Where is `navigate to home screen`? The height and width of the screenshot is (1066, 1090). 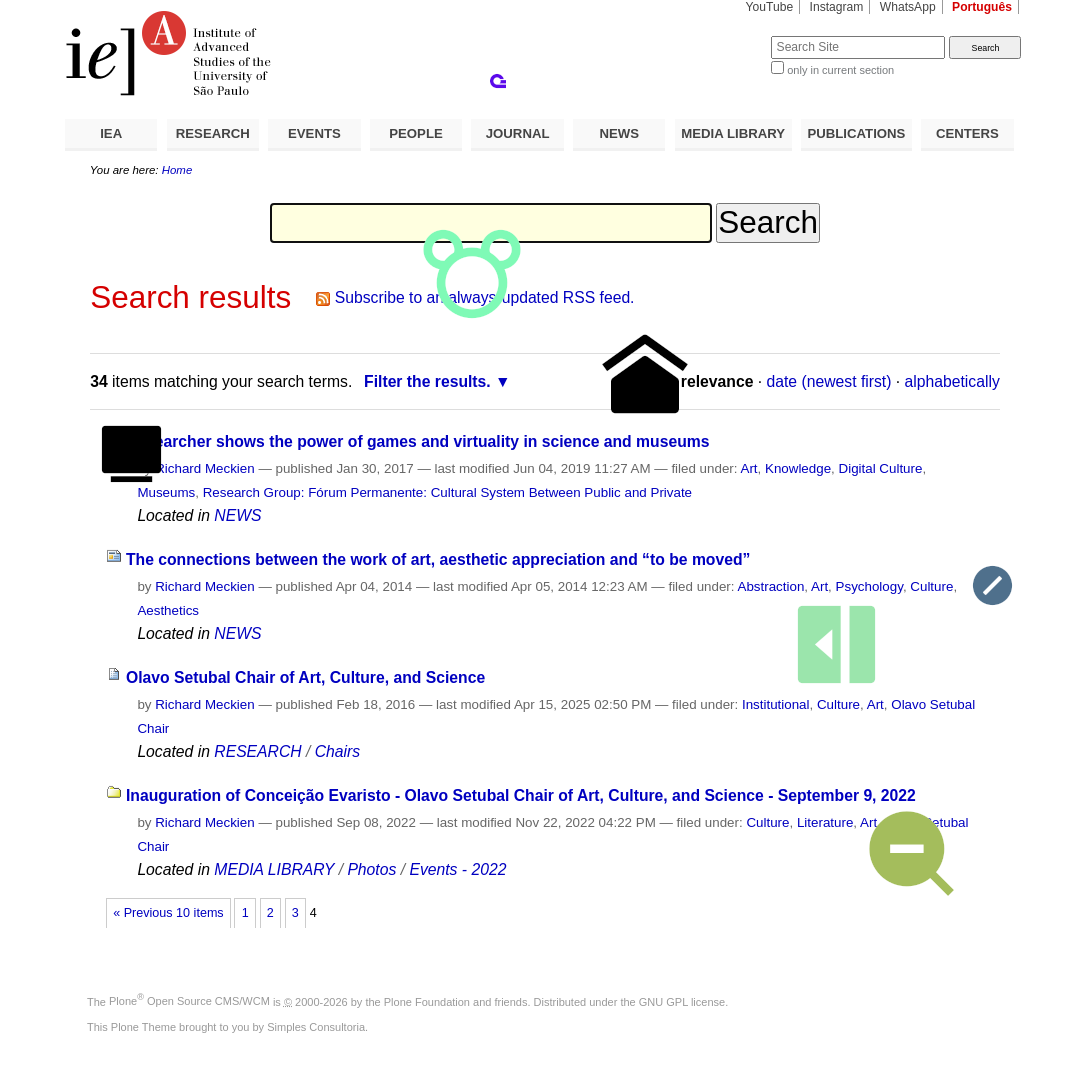
navigate to home screen is located at coordinates (645, 375).